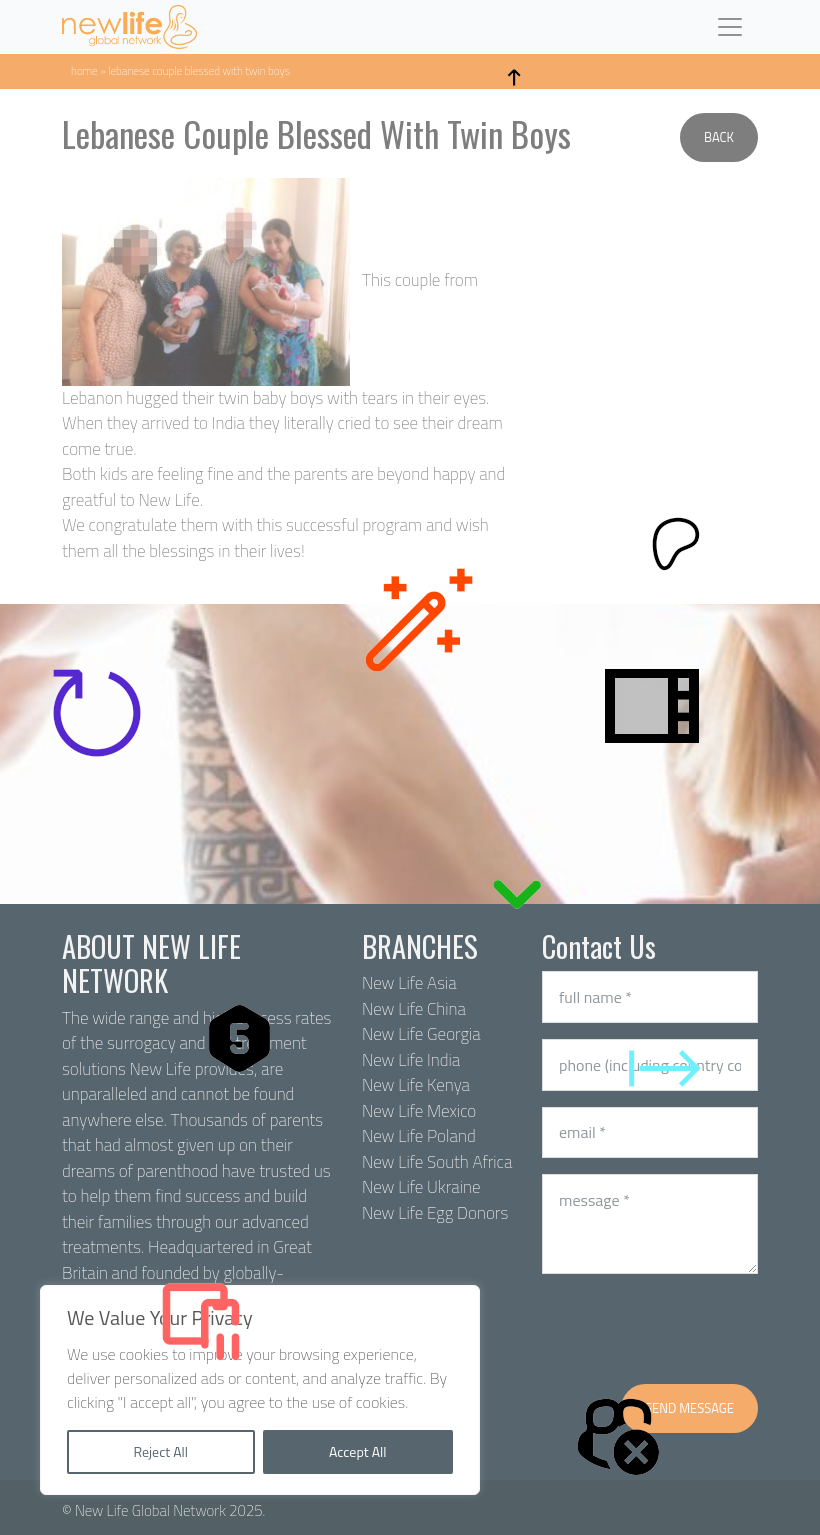  I want to click on export file or data to external location, so click(665, 1071).